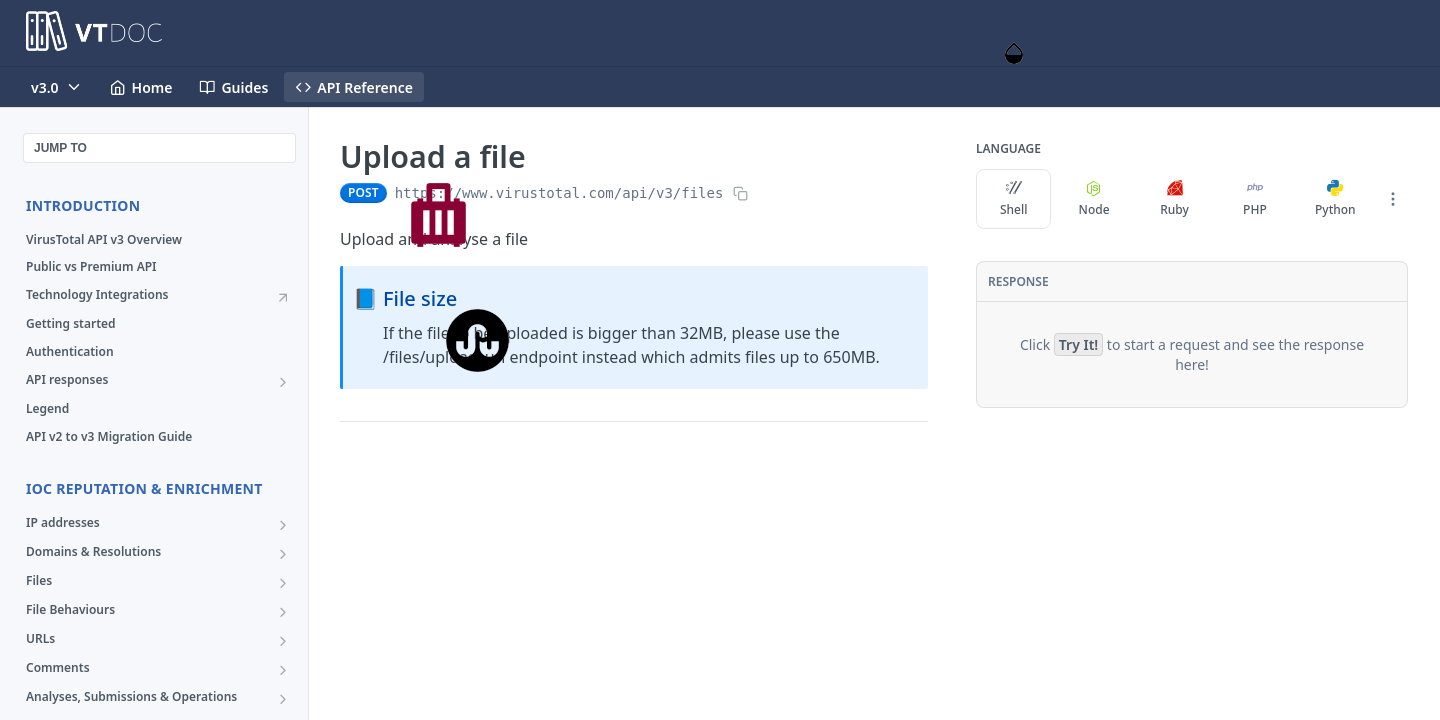 This screenshot has height=720, width=1440. Describe the element at coordinates (1014, 54) in the screenshot. I see `adjust color contrast settings` at that location.